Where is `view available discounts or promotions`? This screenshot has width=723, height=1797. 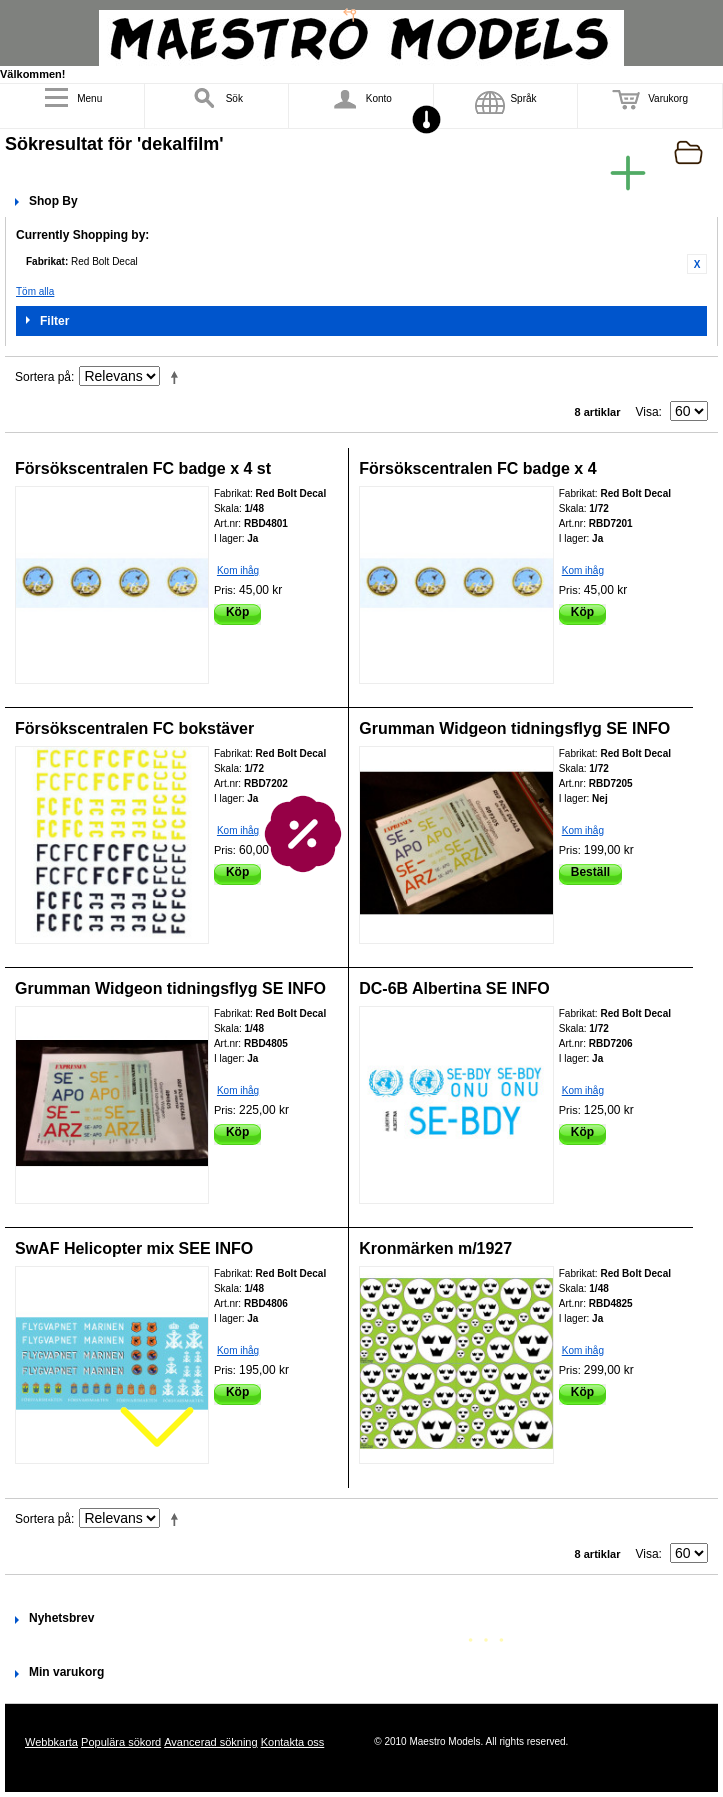 view available discounts or promotions is located at coordinates (303, 834).